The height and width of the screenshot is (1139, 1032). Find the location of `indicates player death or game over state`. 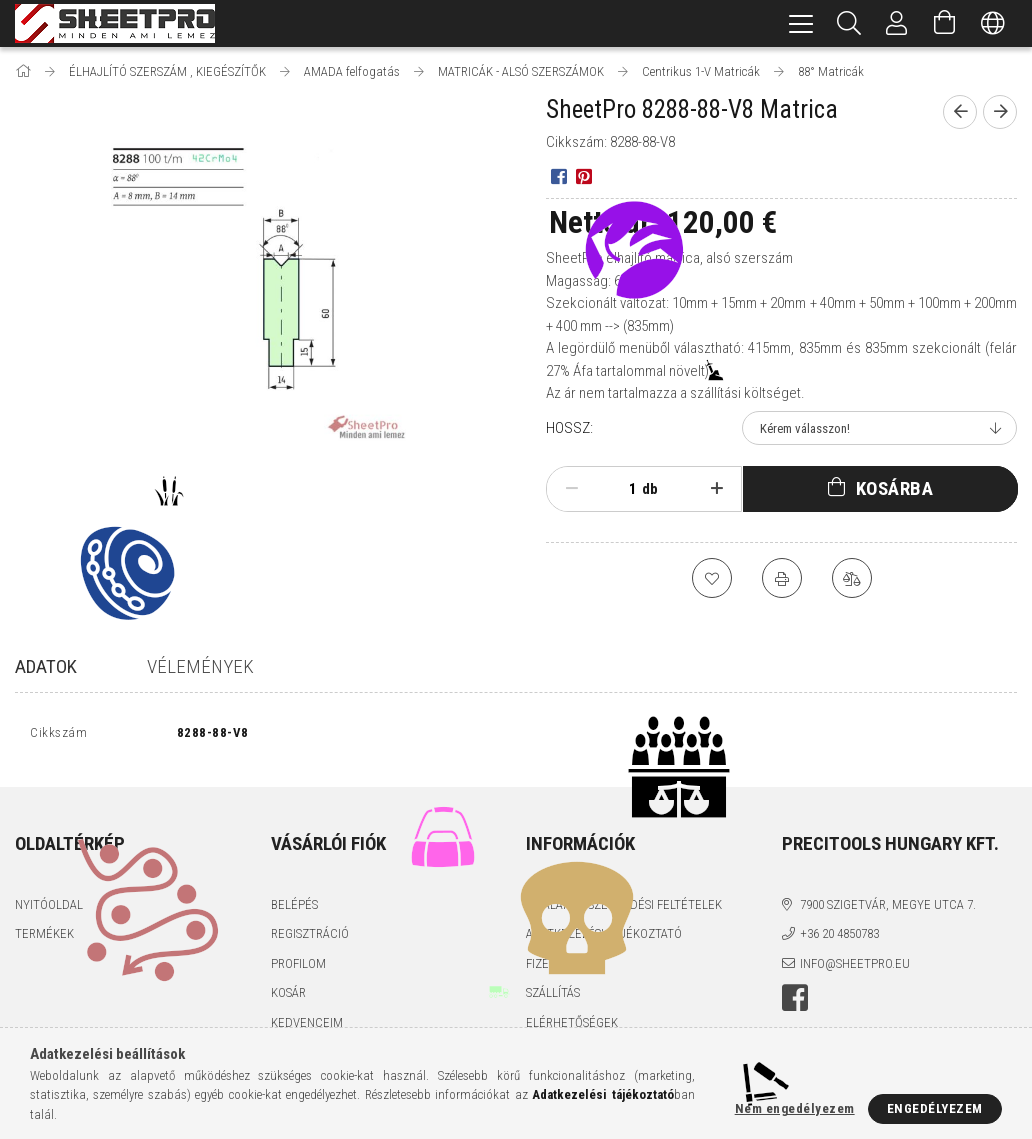

indicates player death or game over state is located at coordinates (577, 918).